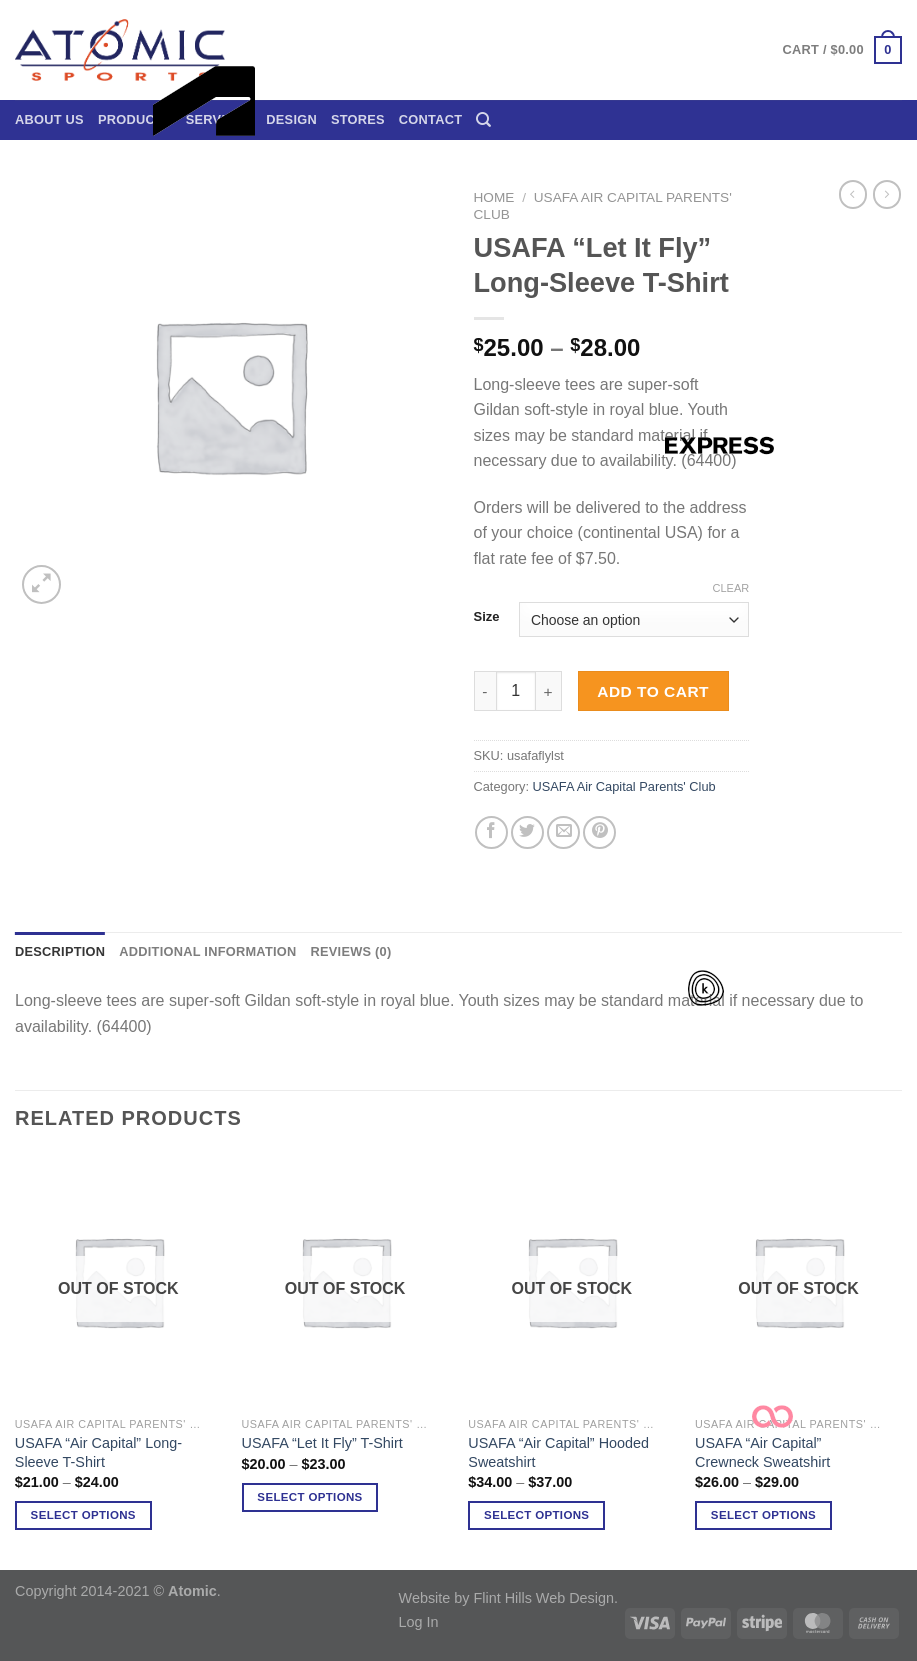  What do you see at coordinates (706, 988) in the screenshot?
I see `visit the Keep a Changelog website` at bounding box center [706, 988].